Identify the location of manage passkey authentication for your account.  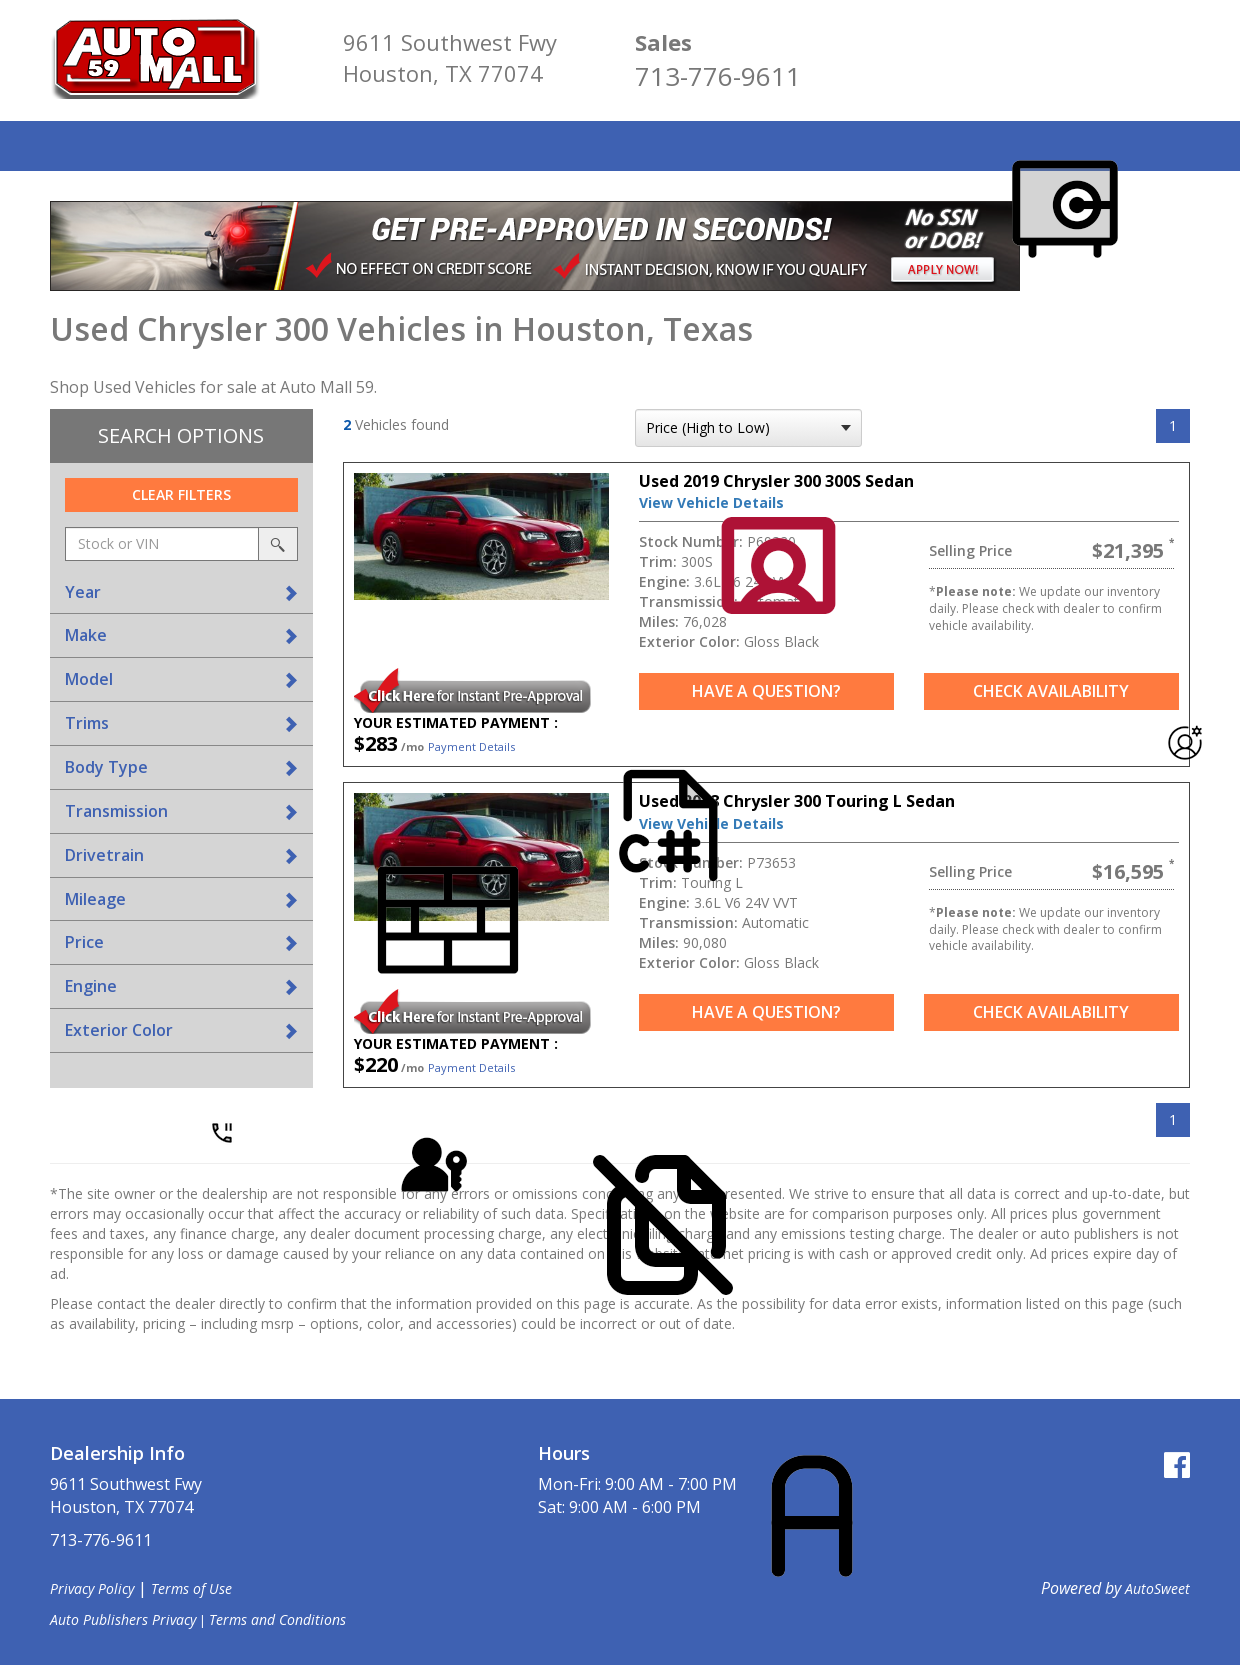
(434, 1166).